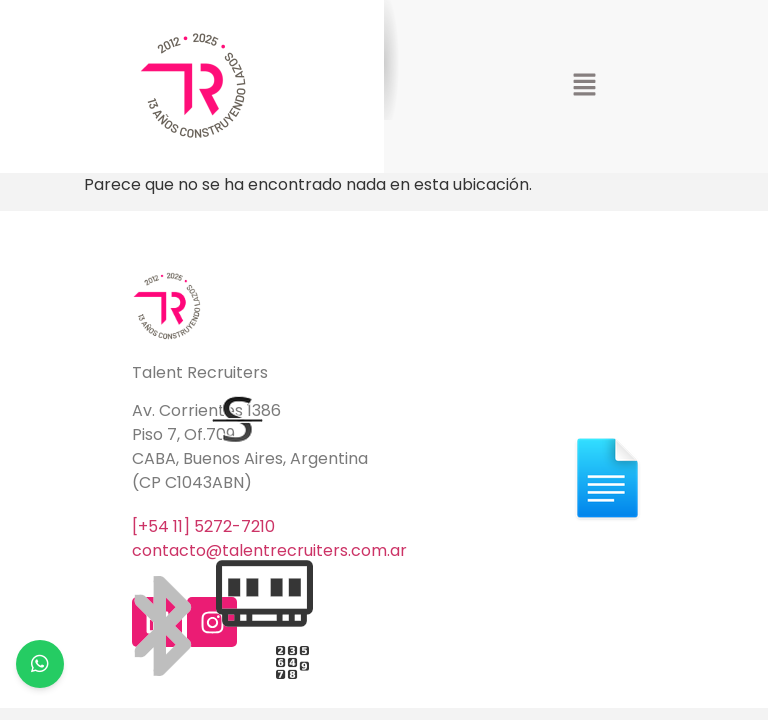 The image size is (768, 720). Describe the element at coordinates (607, 479) in the screenshot. I see `open a text document or word processing file` at that location.